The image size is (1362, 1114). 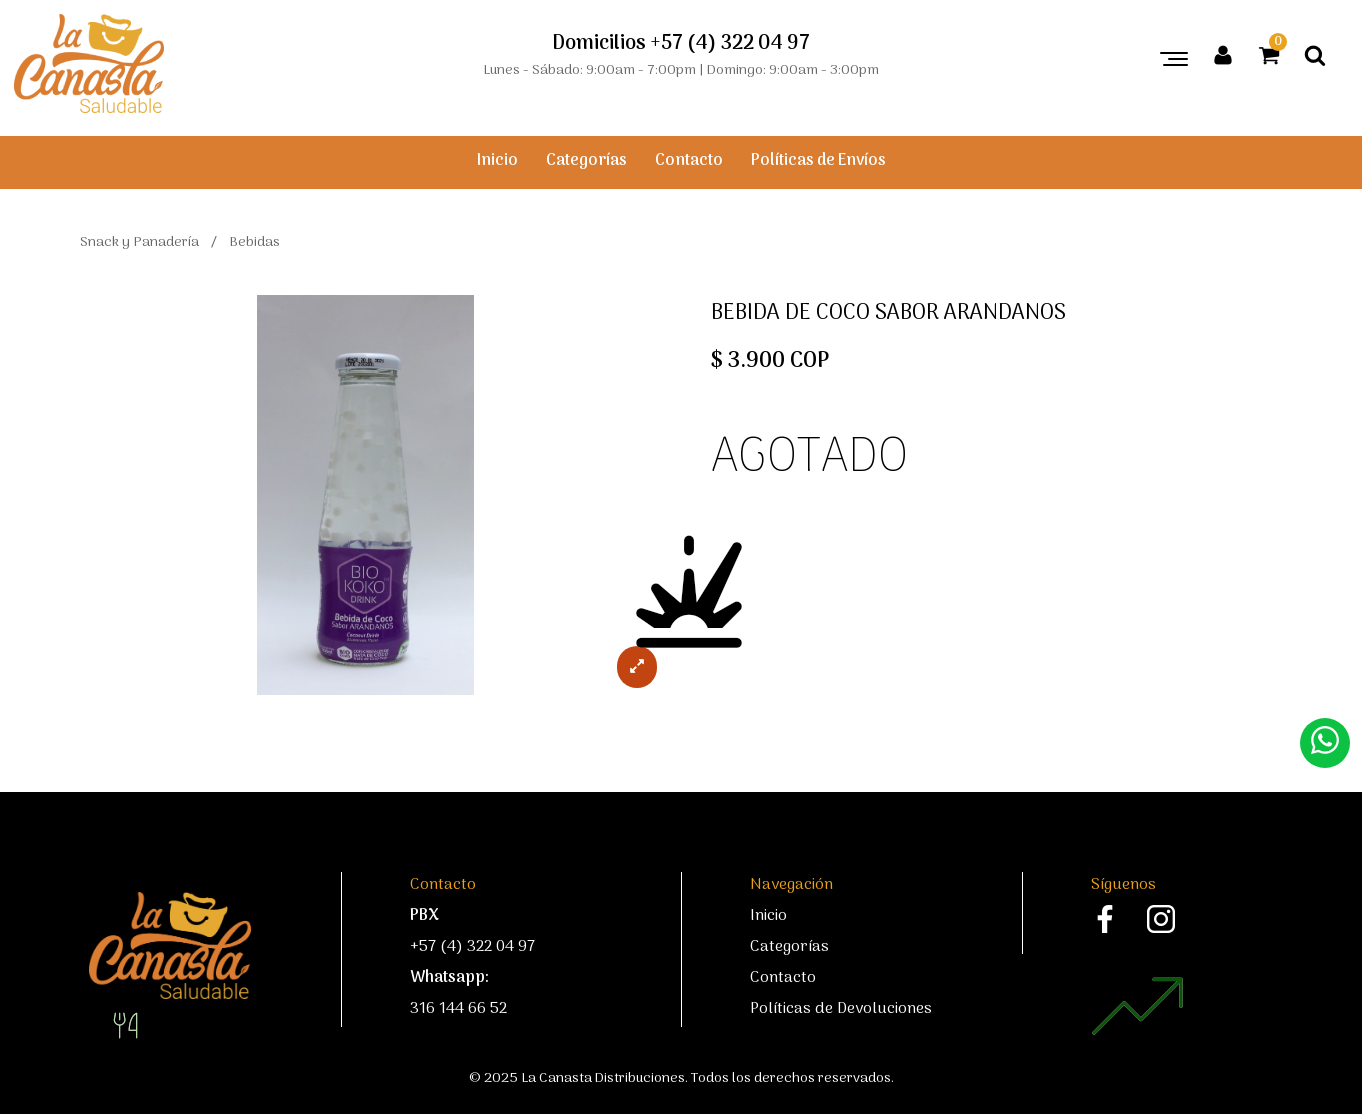 What do you see at coordinates (1137, 1009) in the screenshot?
I see `view trending or popular content` at bounding box center [1137, 1009].